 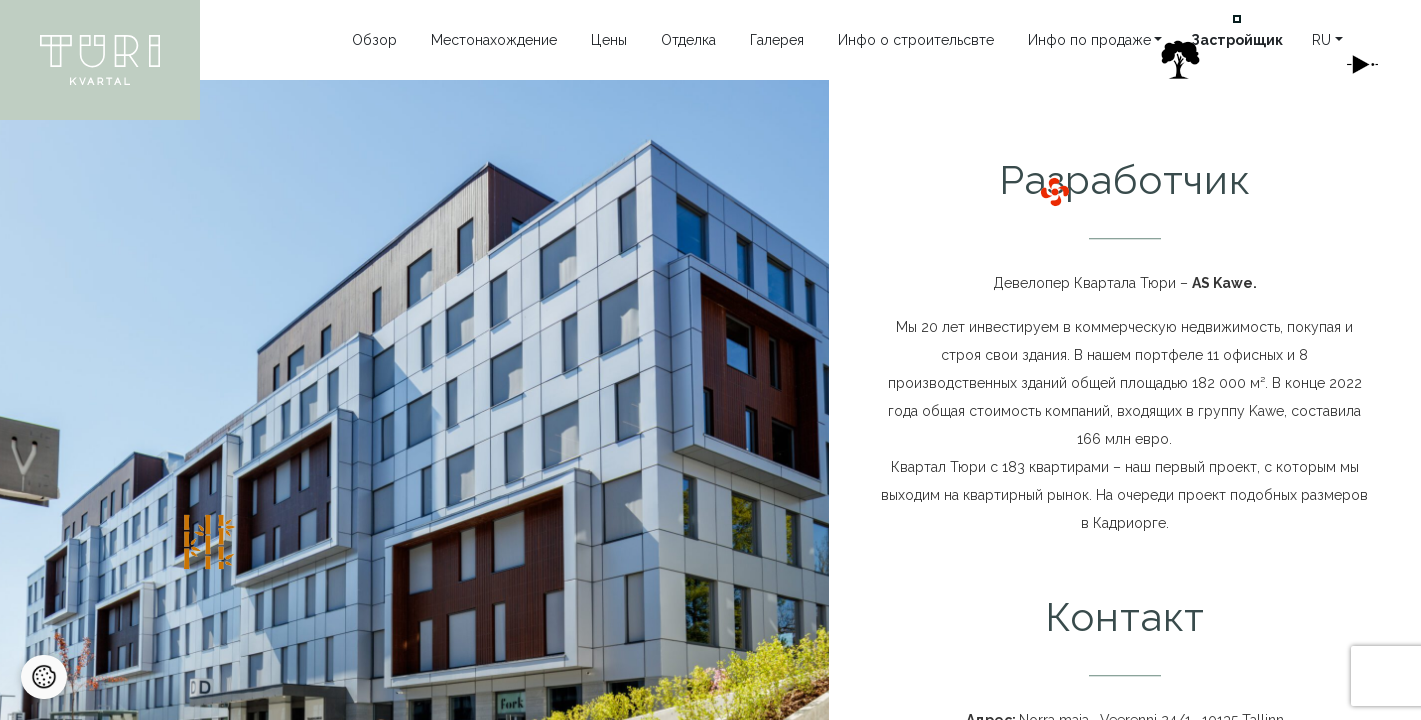 What do you see at coordinates (1180, 59) in the screenshot?
I see `select beech tree type in a nature or forestry game` at bounding box center [1180, 59].